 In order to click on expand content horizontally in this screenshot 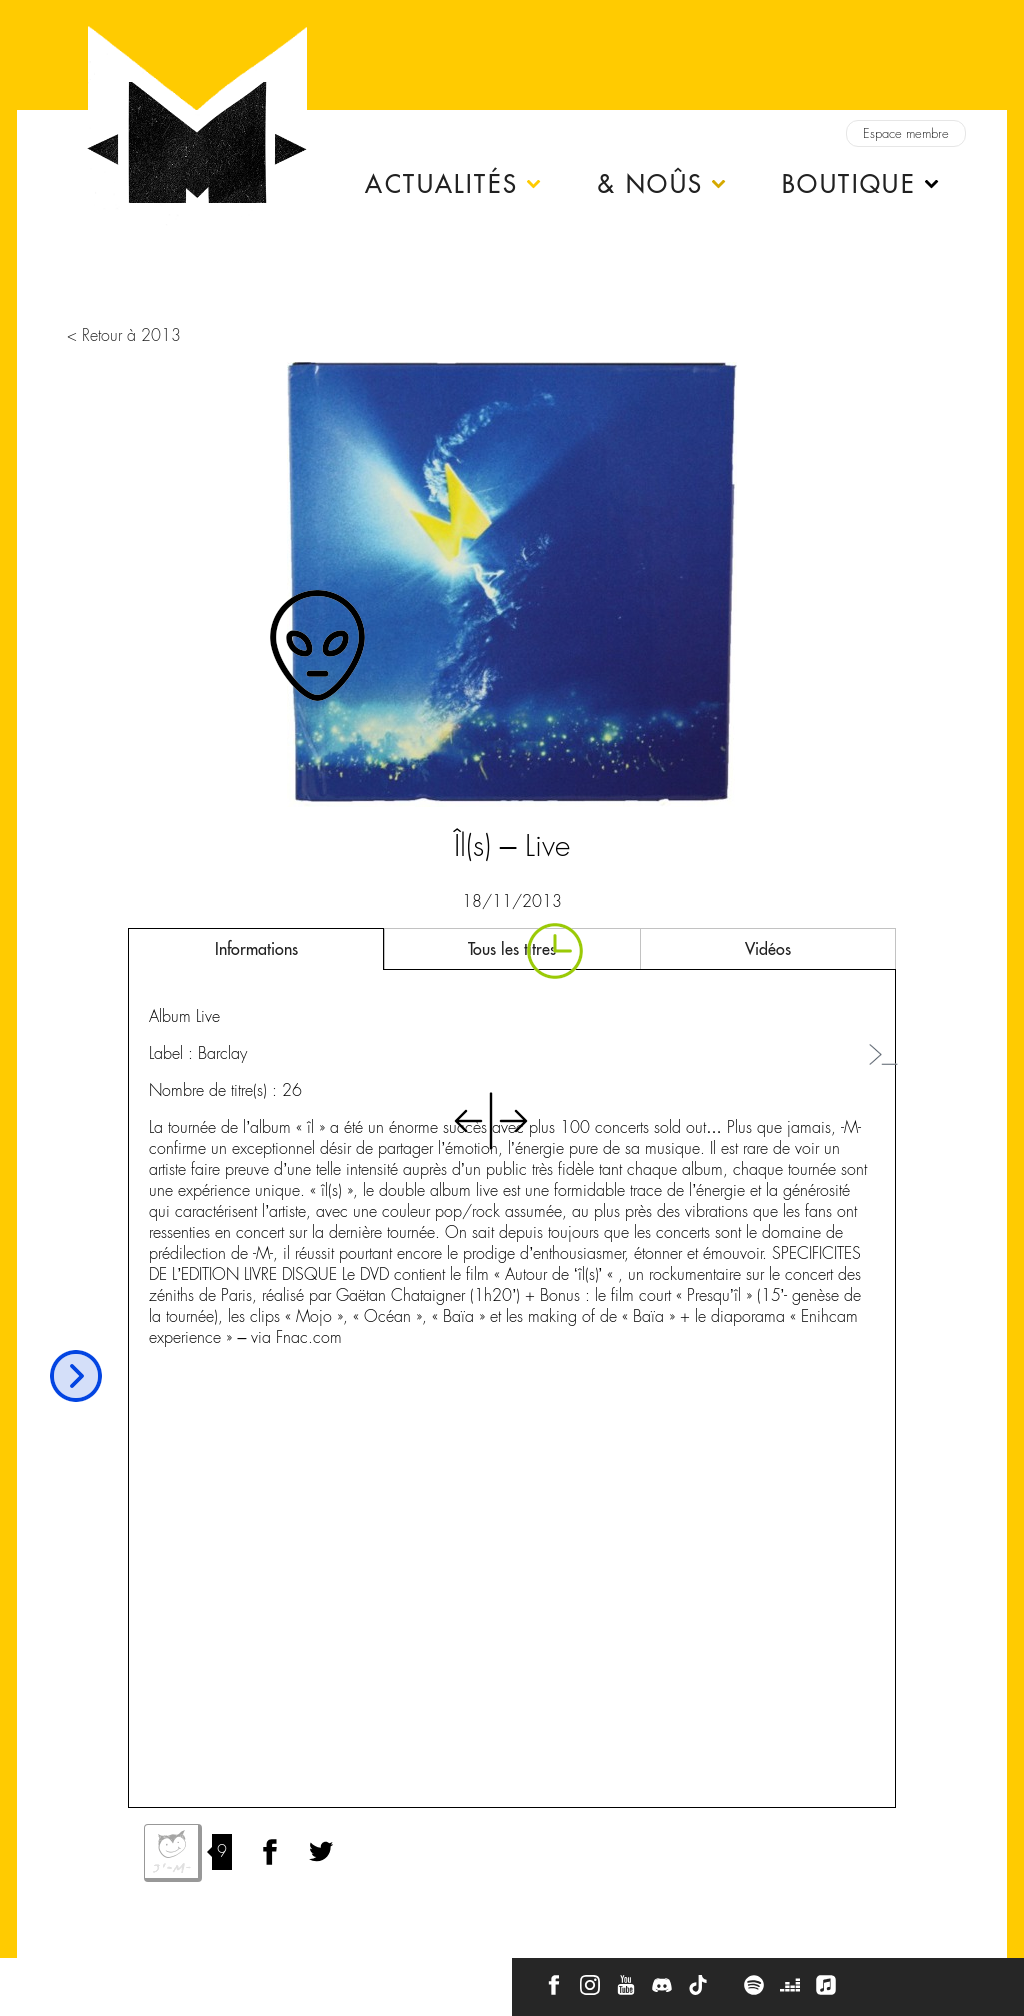, I will do `click(491, 1121)`.